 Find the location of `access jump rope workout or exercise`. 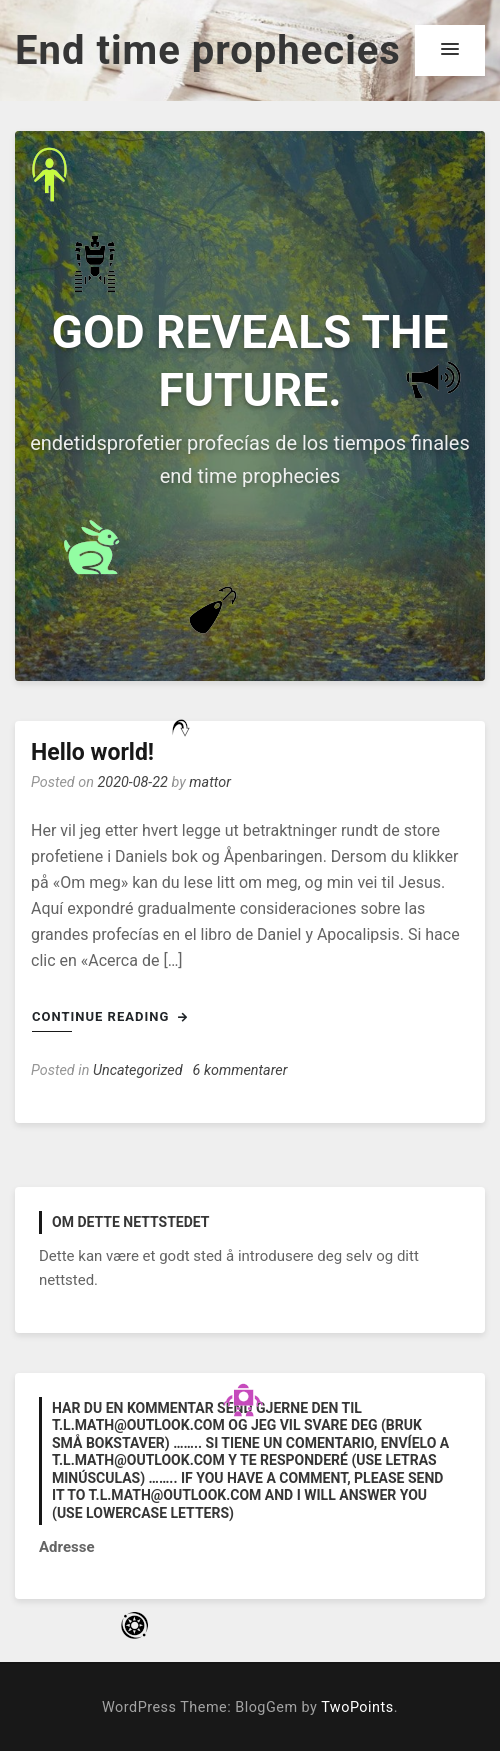

access jump rope workout or exercise is located at coordinates (49, 174).